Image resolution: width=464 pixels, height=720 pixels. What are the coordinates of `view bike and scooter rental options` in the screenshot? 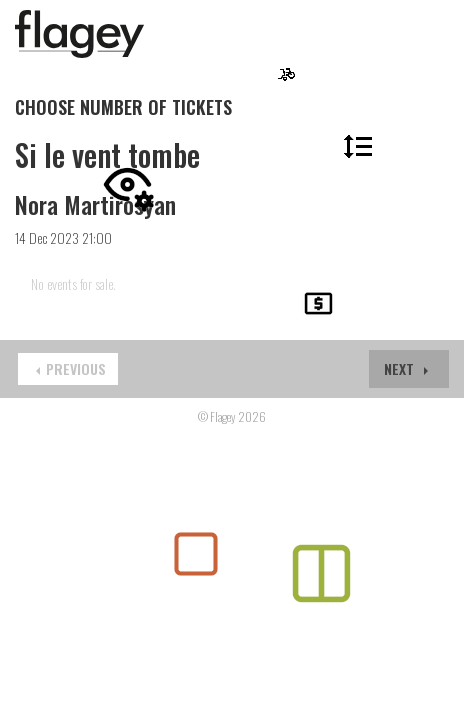 It's located at (286, 74).